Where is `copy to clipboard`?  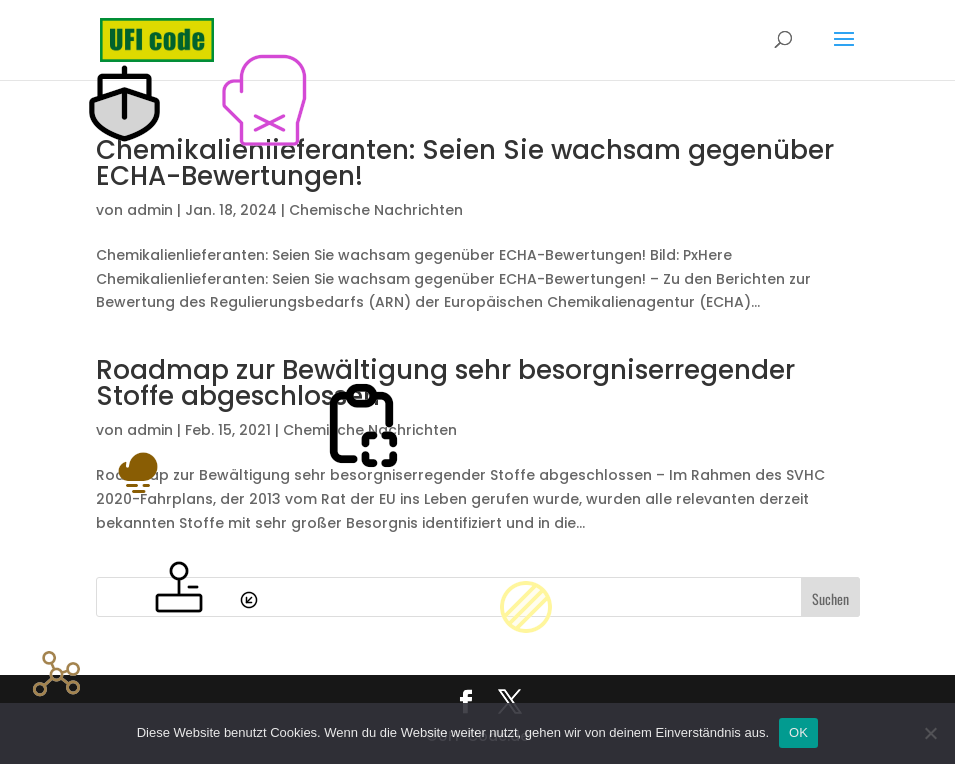 copy to clipboard is located at coordinates (361, 423).